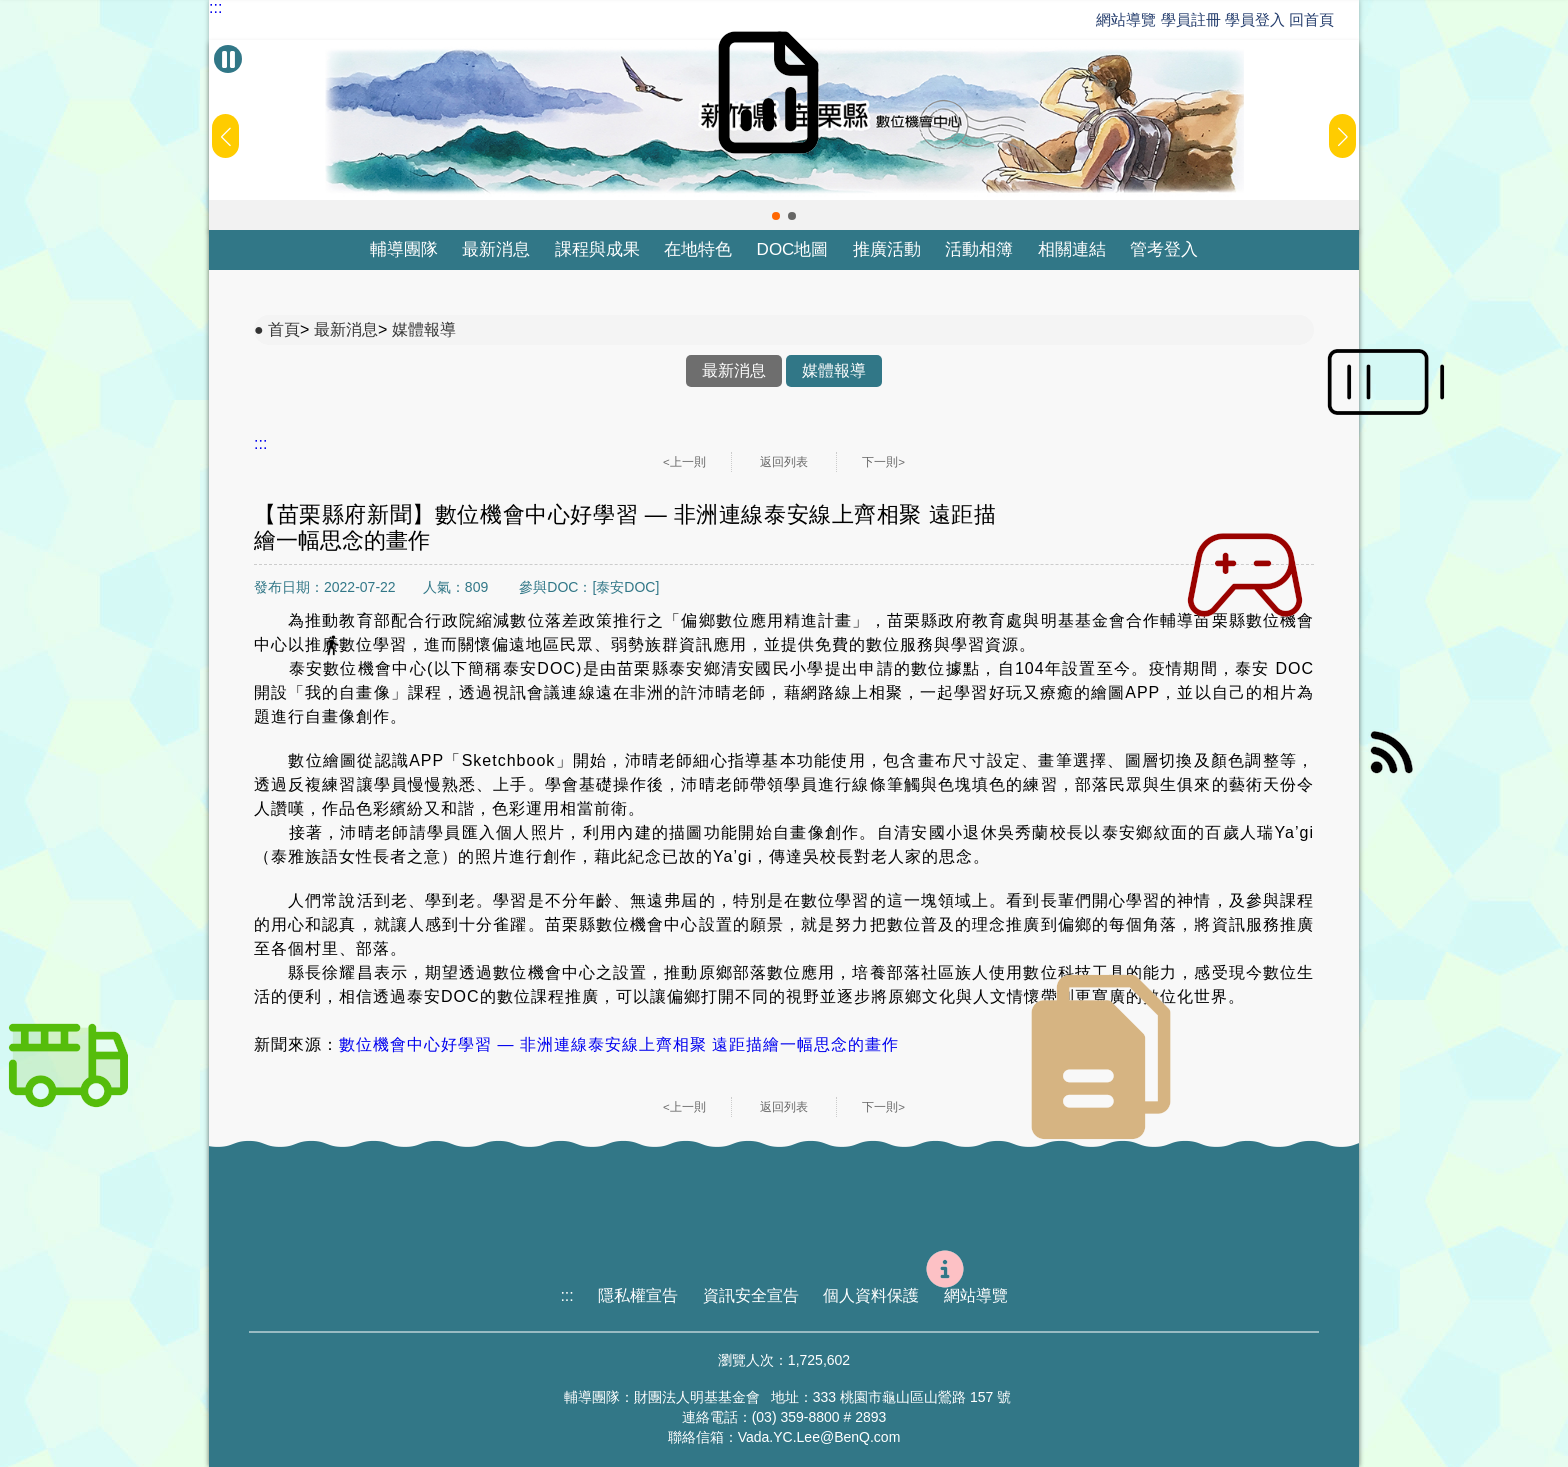  What do you see at coordinates (945, 1269) in the screenshot?
I see `view more information or details` at bounding box center [945, 1269].